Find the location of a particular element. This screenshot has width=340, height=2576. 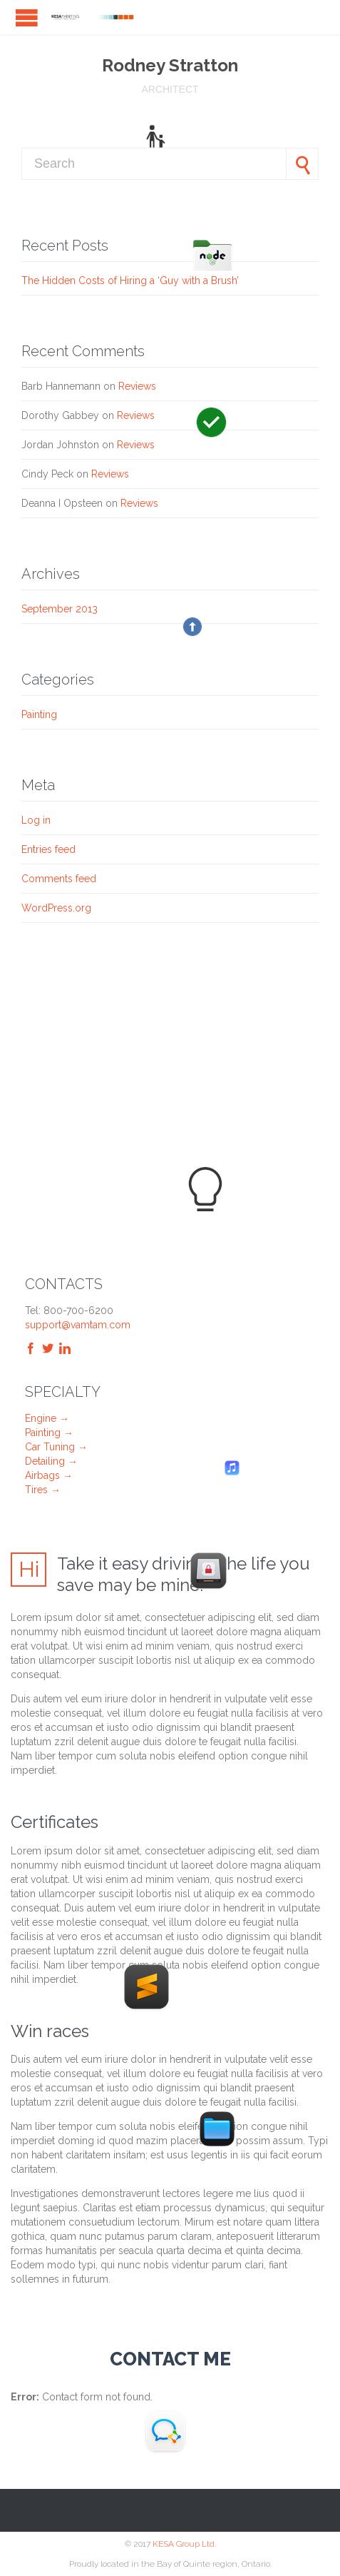

open sublime text code editor is located at coordinates (146, 1986).